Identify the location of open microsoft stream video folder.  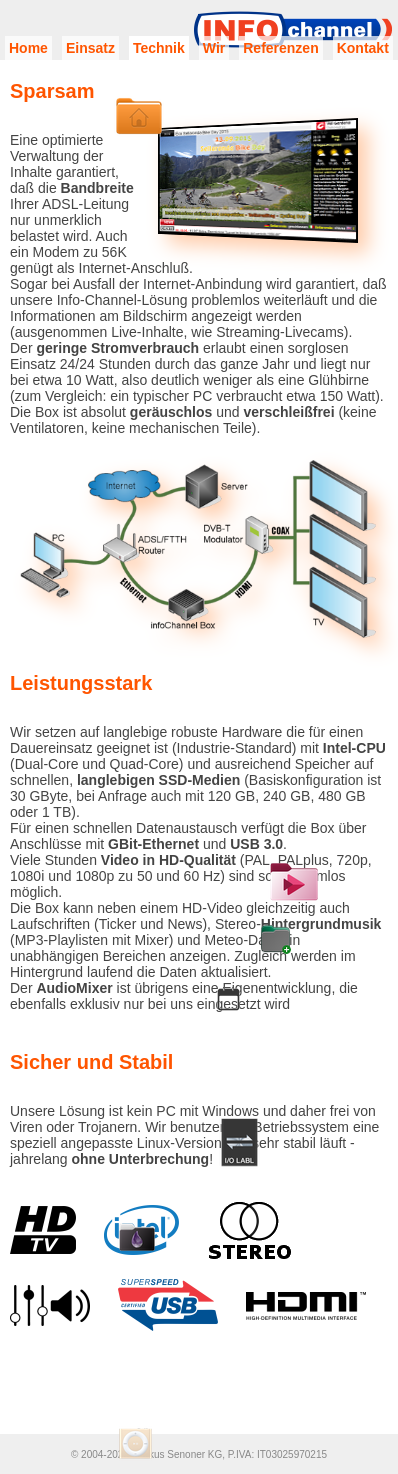
(294, 883).